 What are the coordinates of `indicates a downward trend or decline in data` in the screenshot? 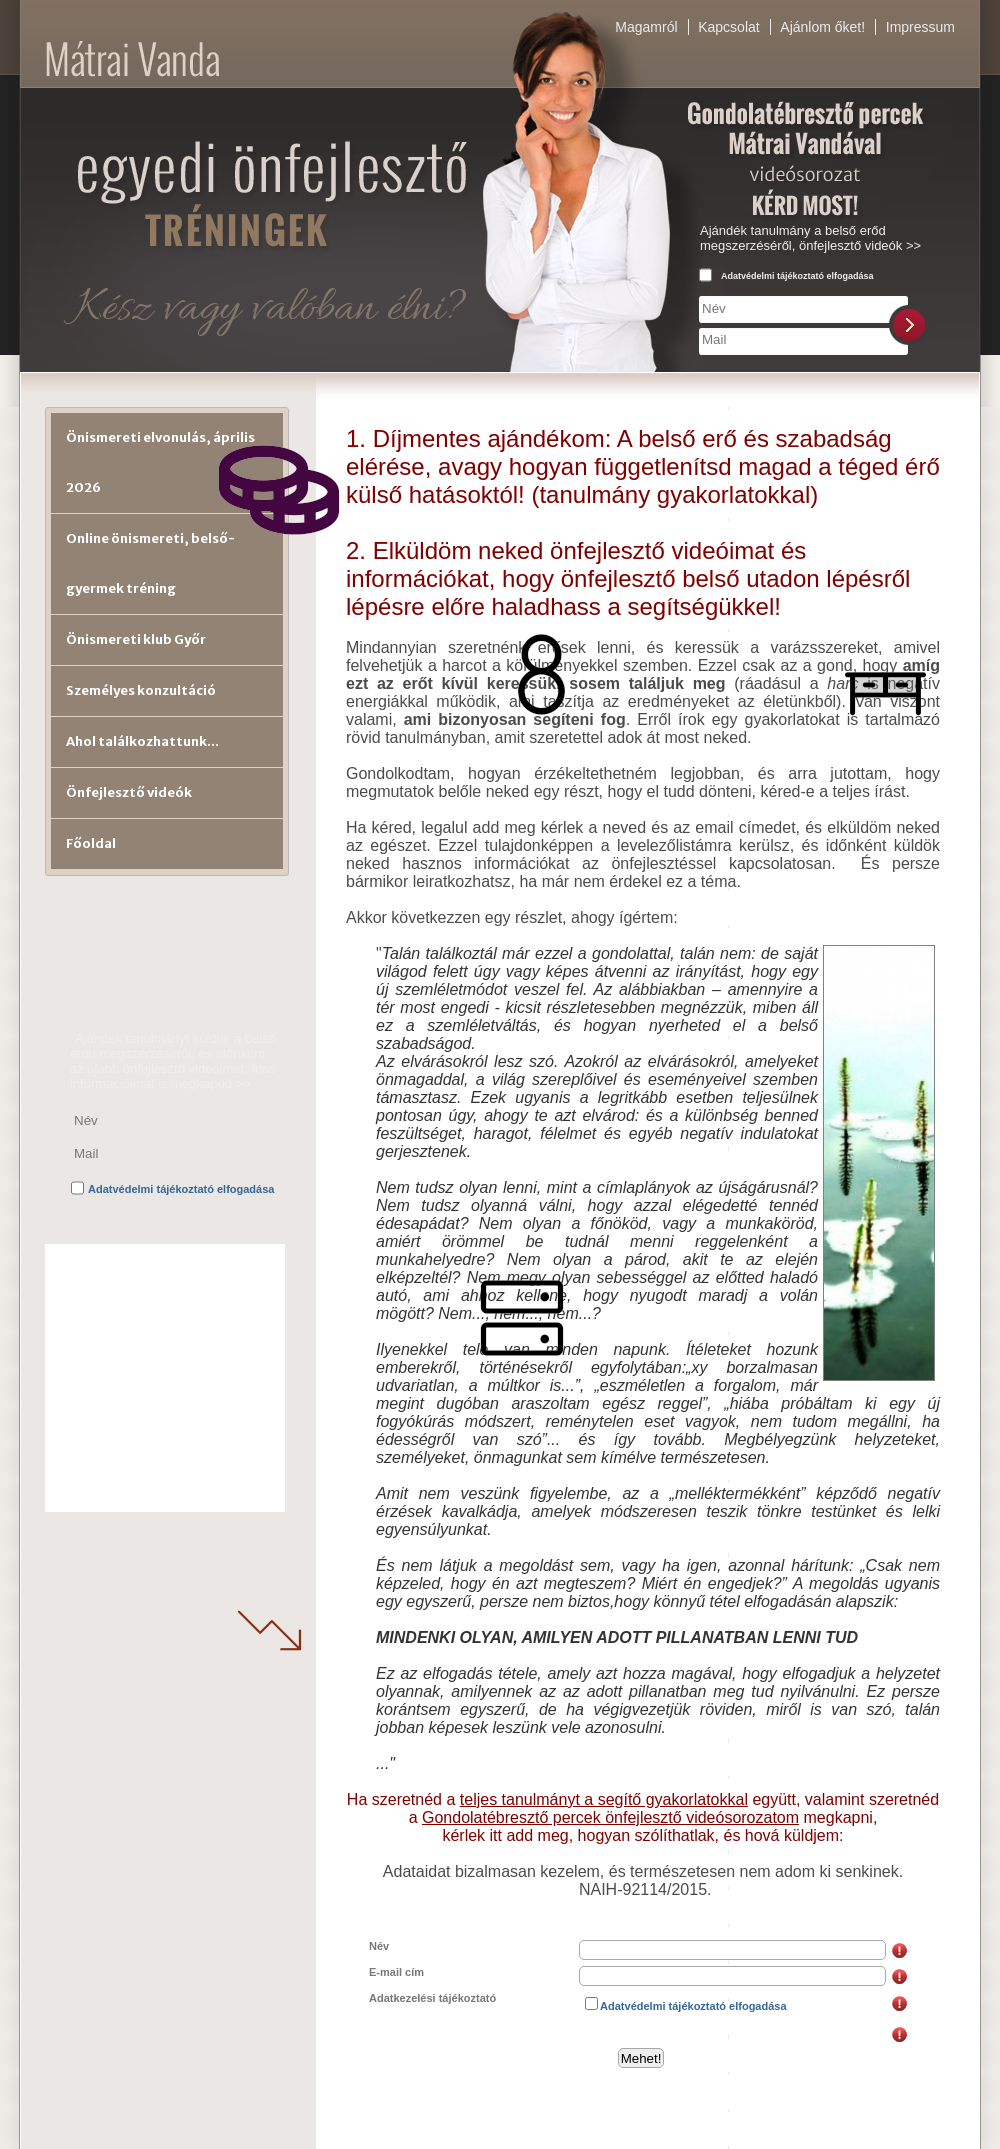 It's located at (269, 1630).